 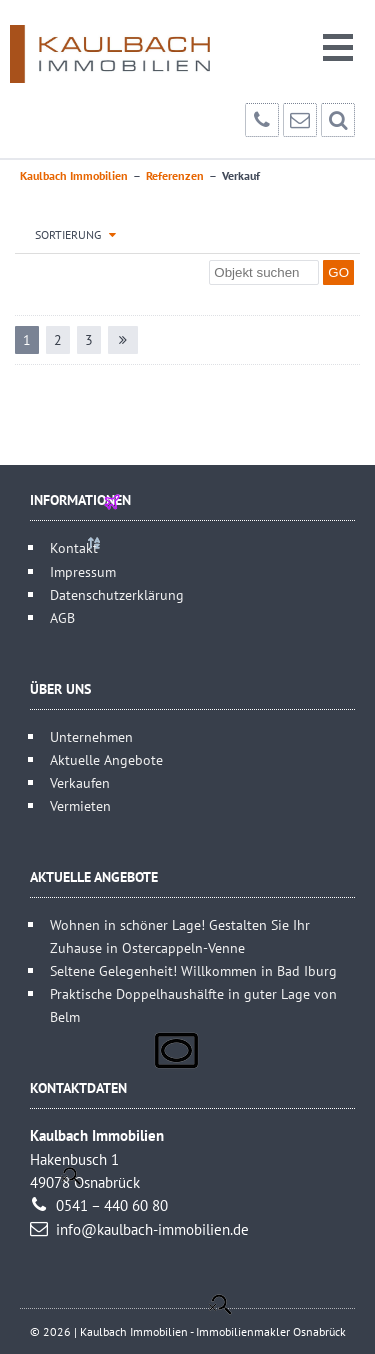 What do you see at coordinates (222, 1305) in the screenshot?
I see `search is disabled or unavailable` at bounding box center [222, 1305].